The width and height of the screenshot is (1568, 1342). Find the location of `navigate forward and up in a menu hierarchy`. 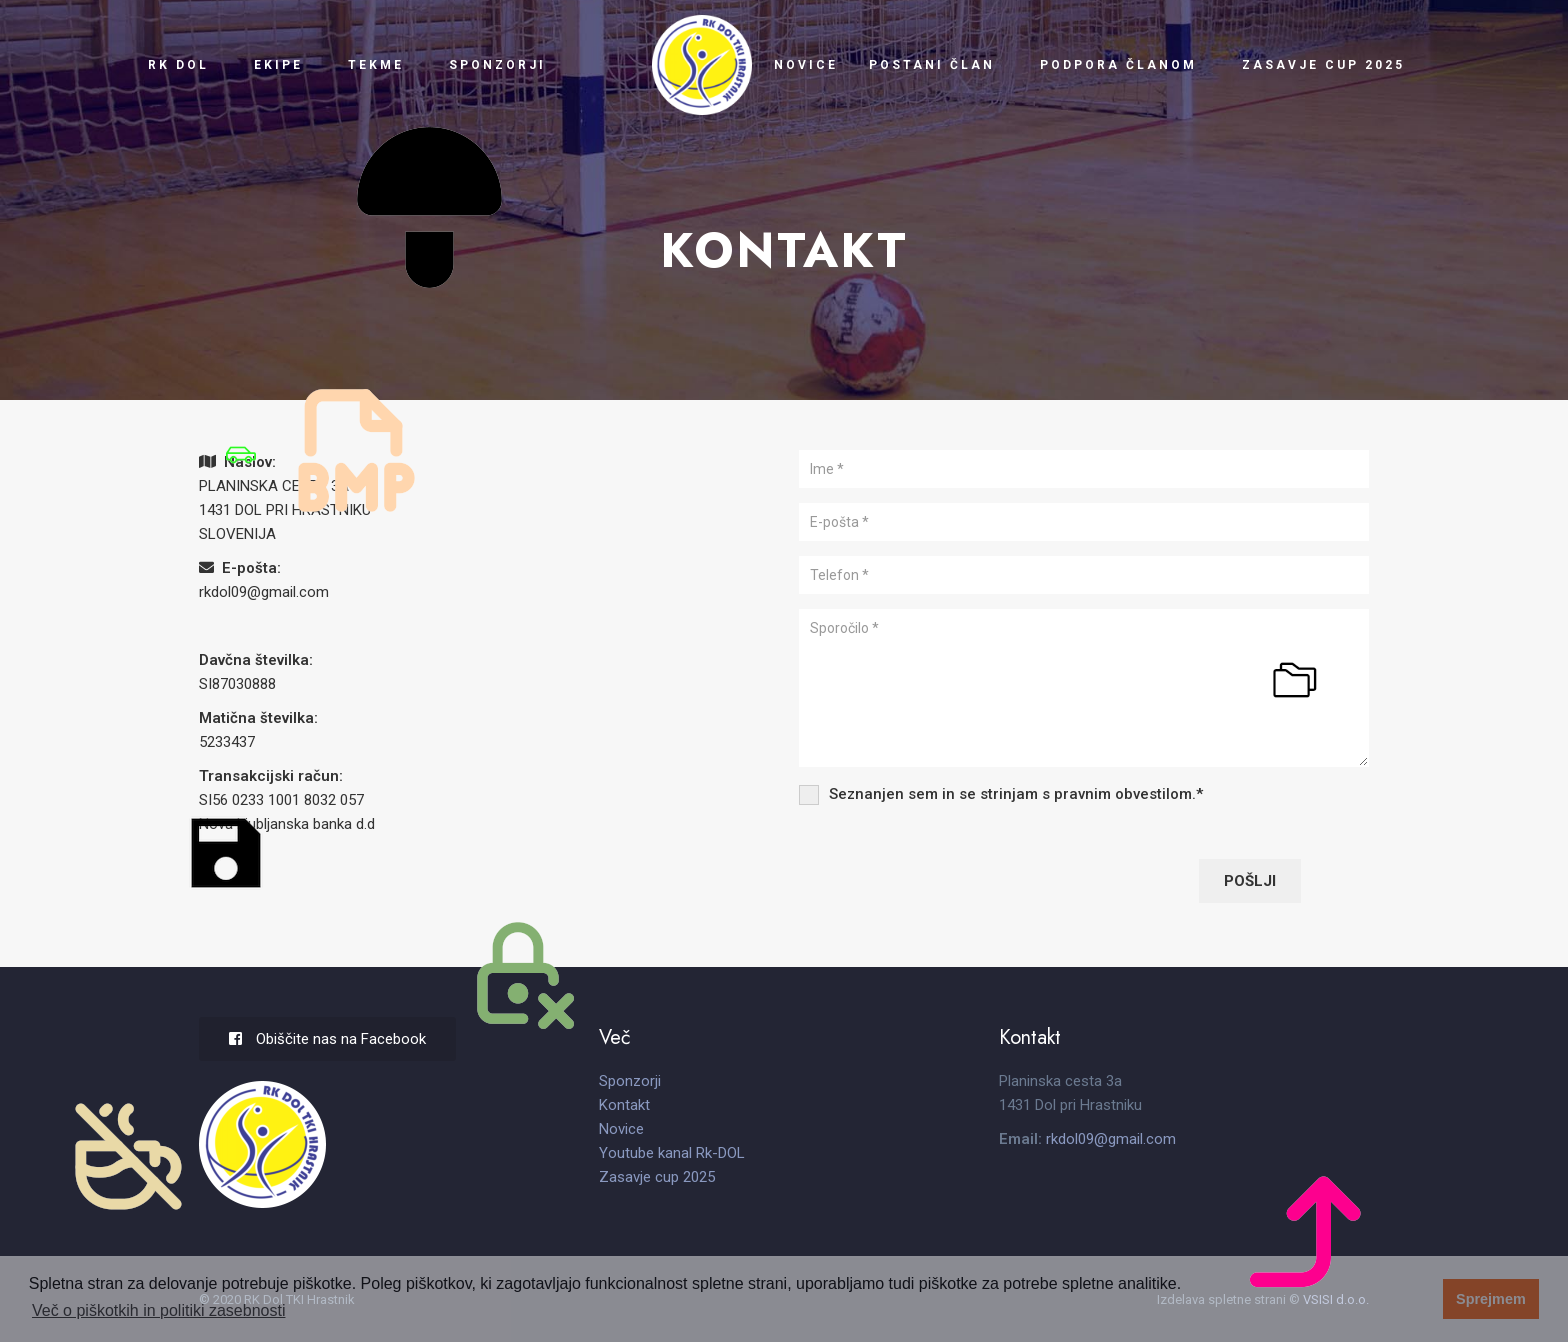

navigate forward and up in a menu hierarchy is located at coordinates (1301, 1235).